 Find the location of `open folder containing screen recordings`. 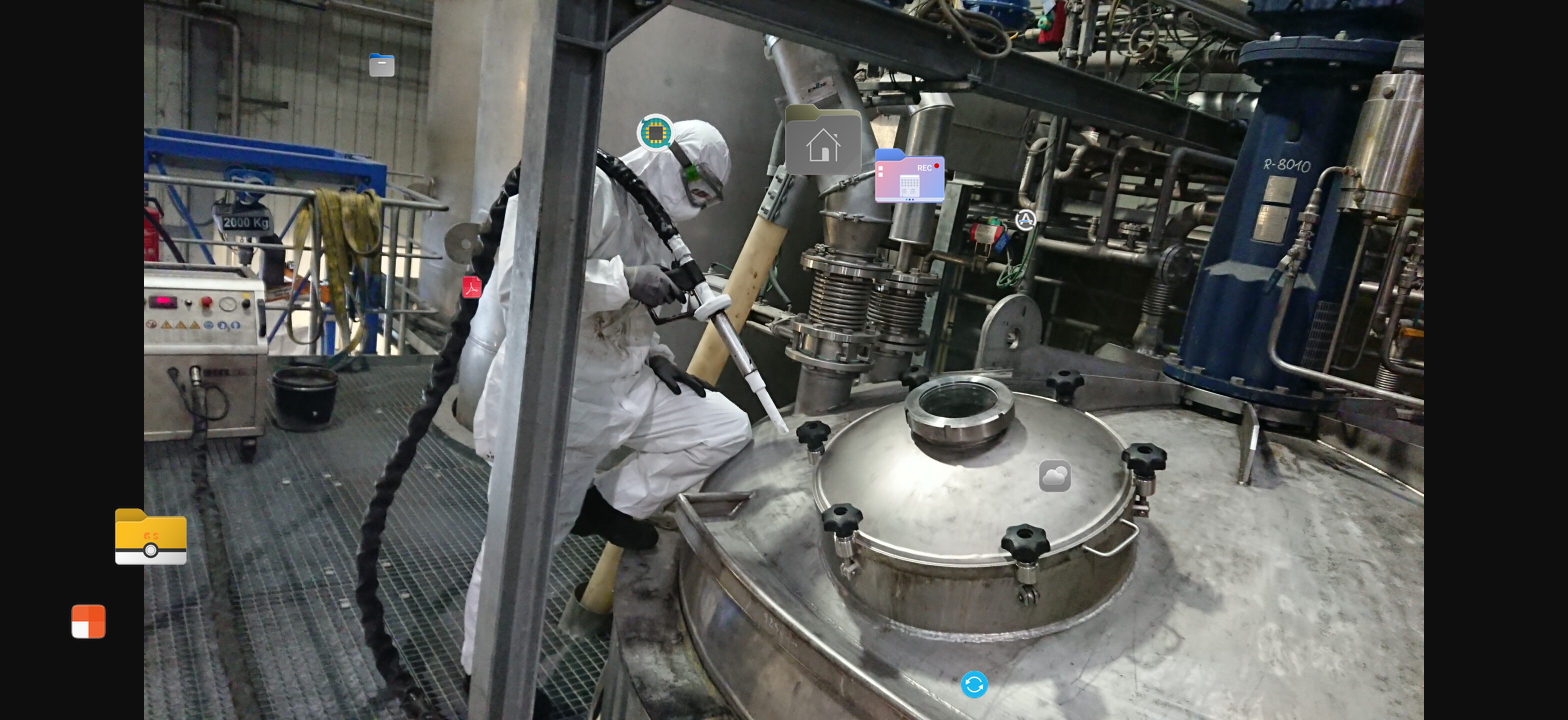

open folder containing screen recordings is located at coordinates (909, 177).